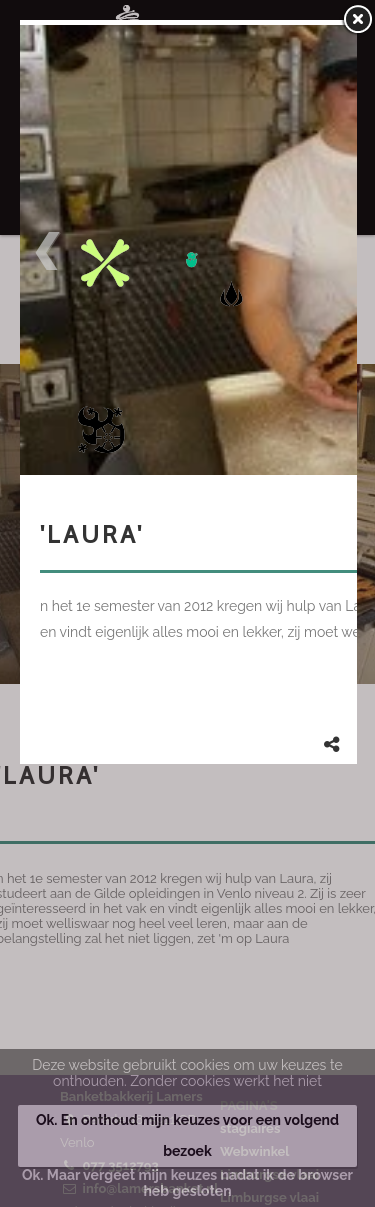  What do you see at coordinates (231, 293) in the screenshot?
I see `indicates trending or hot content` at bounding box center [231, 293].